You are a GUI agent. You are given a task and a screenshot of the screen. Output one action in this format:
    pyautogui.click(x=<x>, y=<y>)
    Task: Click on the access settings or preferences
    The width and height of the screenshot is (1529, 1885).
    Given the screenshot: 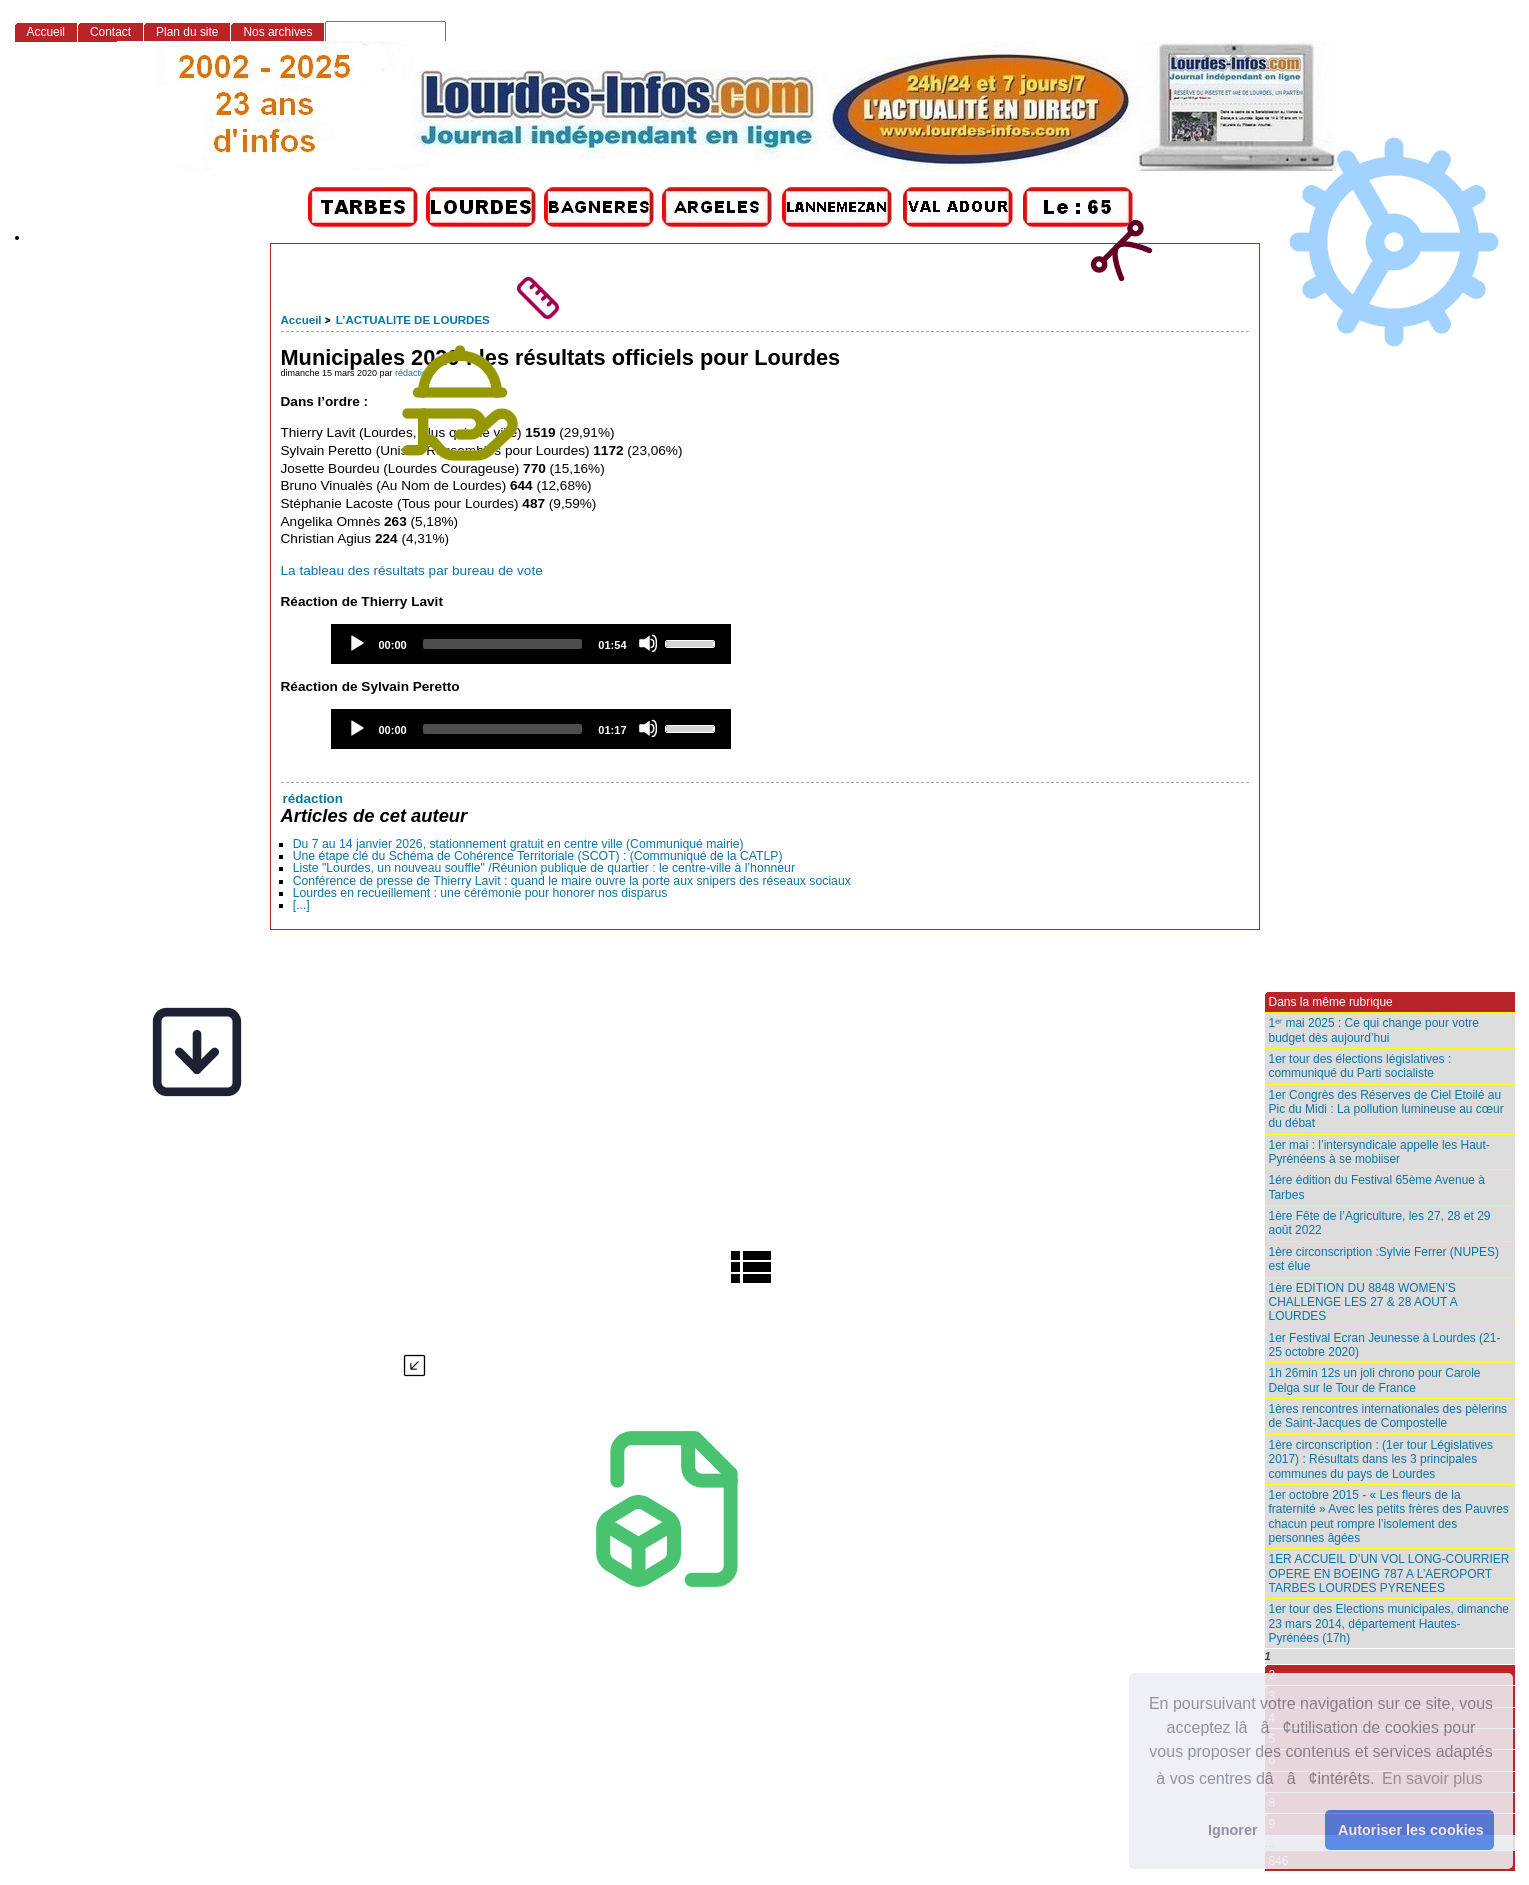 What is the action you would take?
    pyautogui.click(x=1394, y=242)
    